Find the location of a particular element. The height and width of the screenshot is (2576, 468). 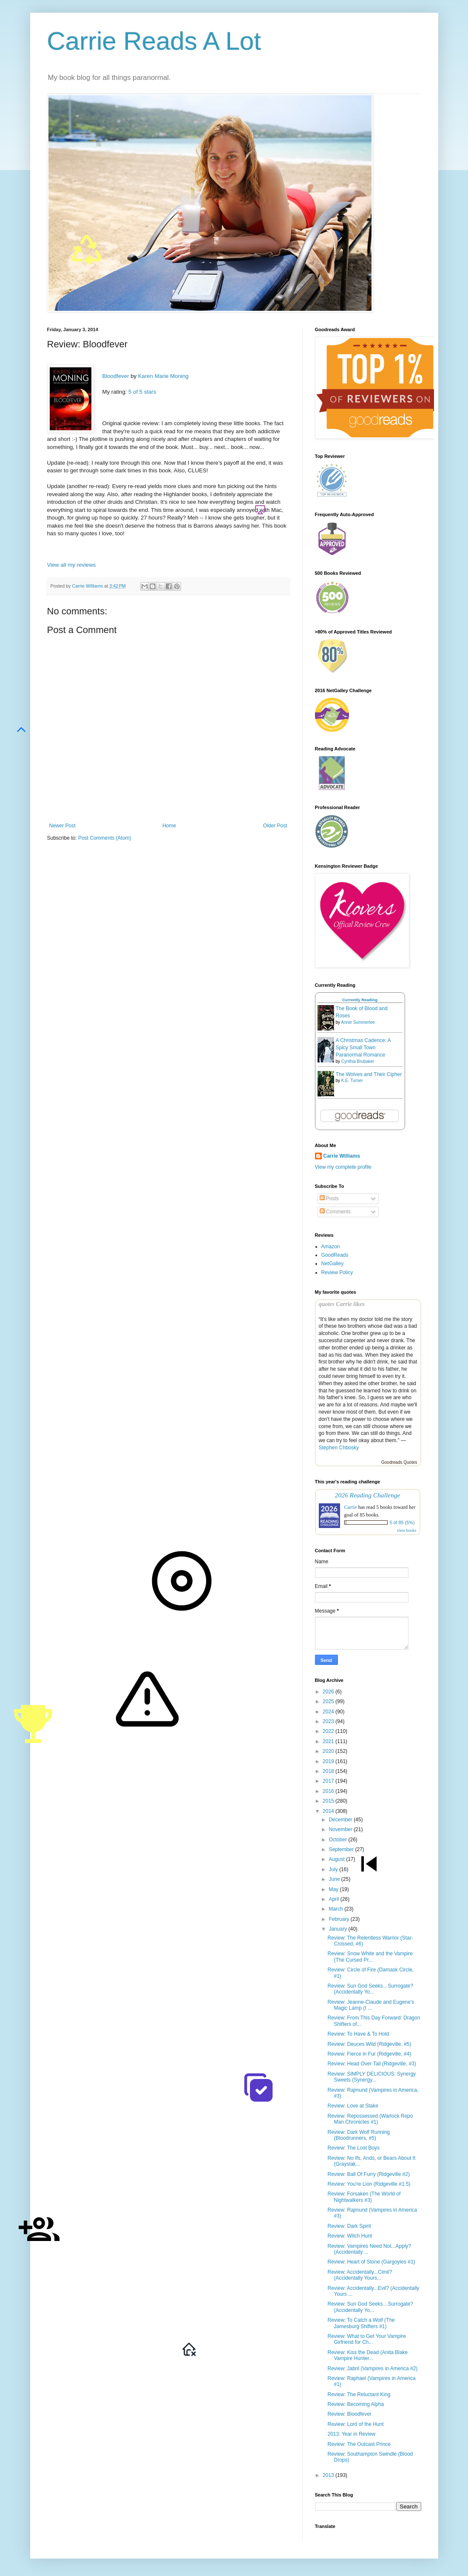

view your achievements or awards is located at coordinates (33, 1724).